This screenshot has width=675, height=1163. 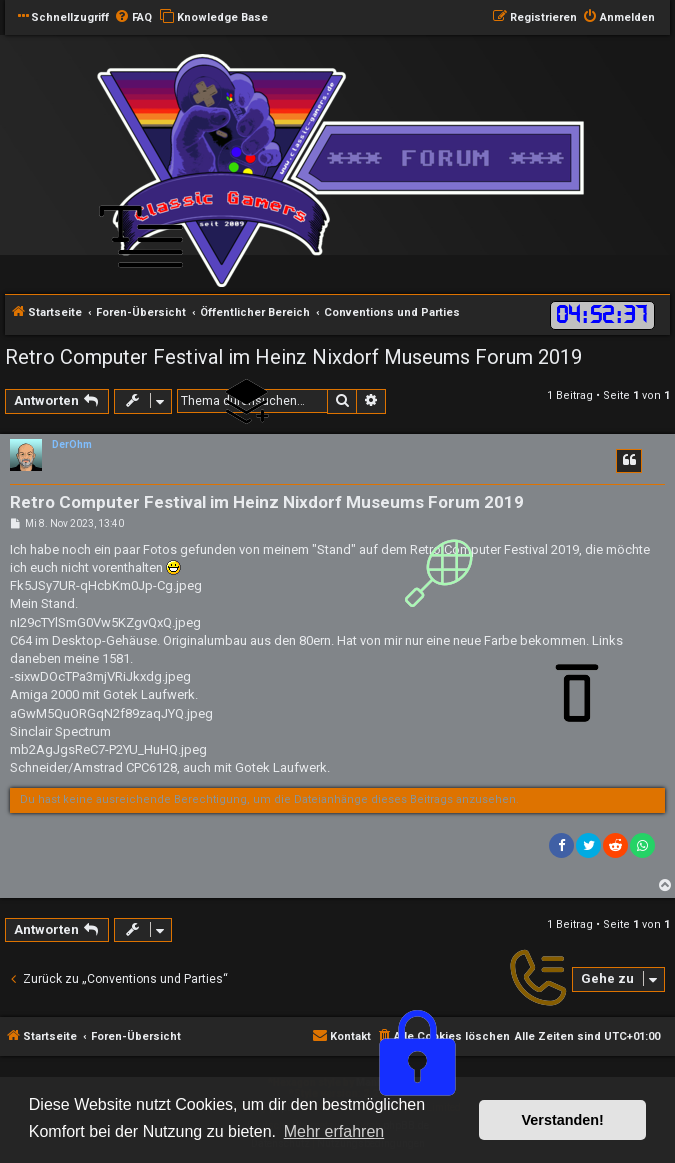 What do you see at coordinates (246, 401) in the screenshot?
I see `add a new layer to the stack` at bounding box center [246, 401].